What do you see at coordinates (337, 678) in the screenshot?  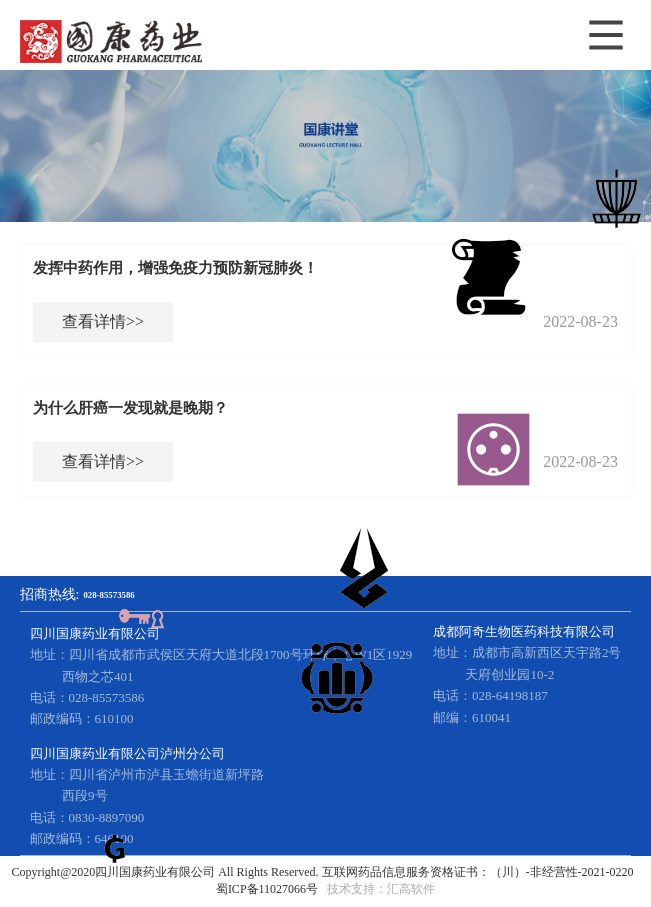 I see `view global analytics or statistics` at bounding box center [337, 678].